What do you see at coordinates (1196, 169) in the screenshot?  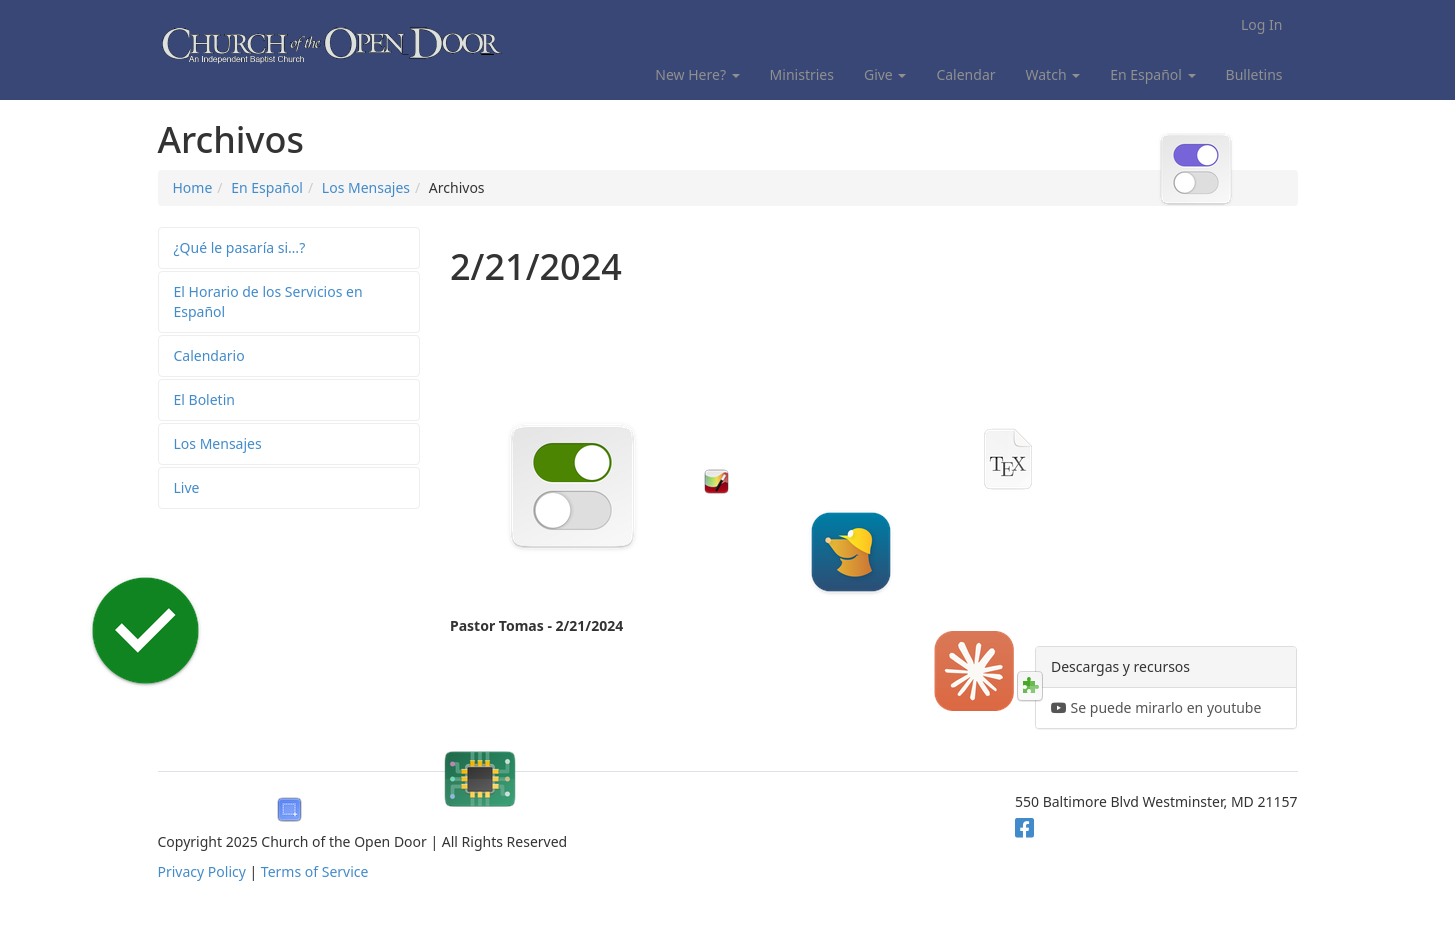 I see `open system tweaks or customization settings` at bounding box center [1196, 169].